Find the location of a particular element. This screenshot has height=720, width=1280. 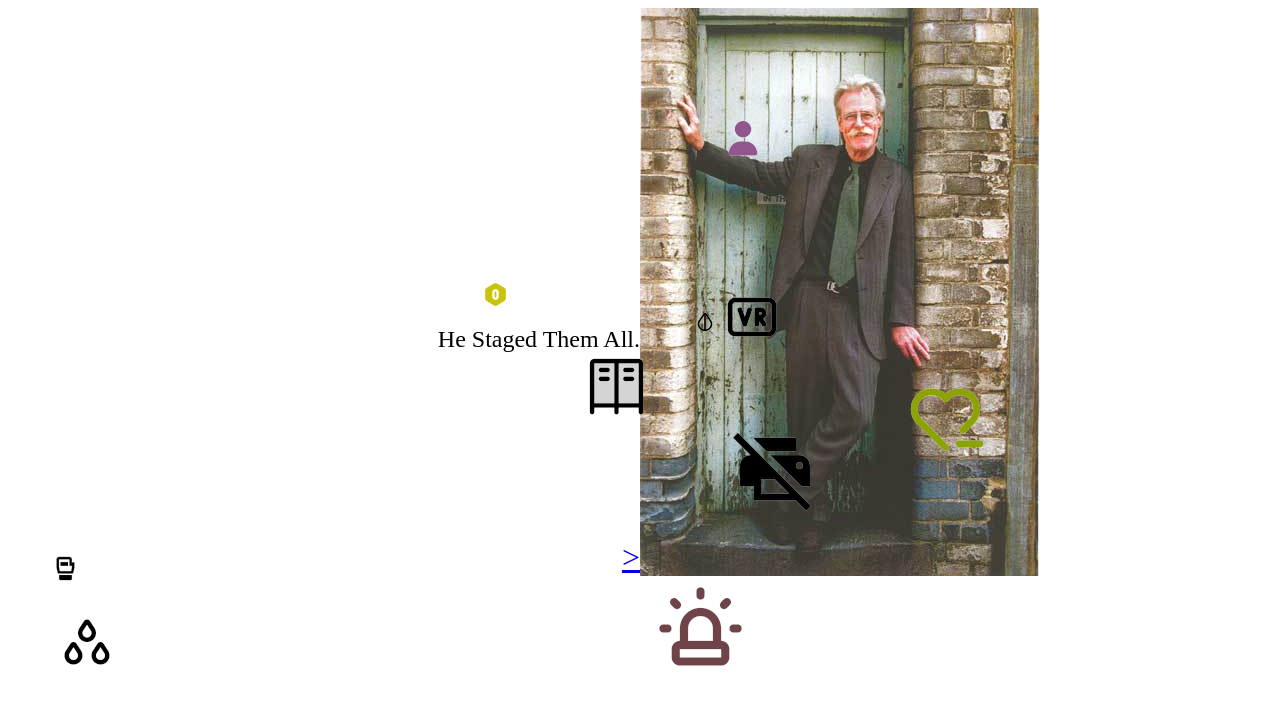

remove from favorites is located at coordinates (945, 419).